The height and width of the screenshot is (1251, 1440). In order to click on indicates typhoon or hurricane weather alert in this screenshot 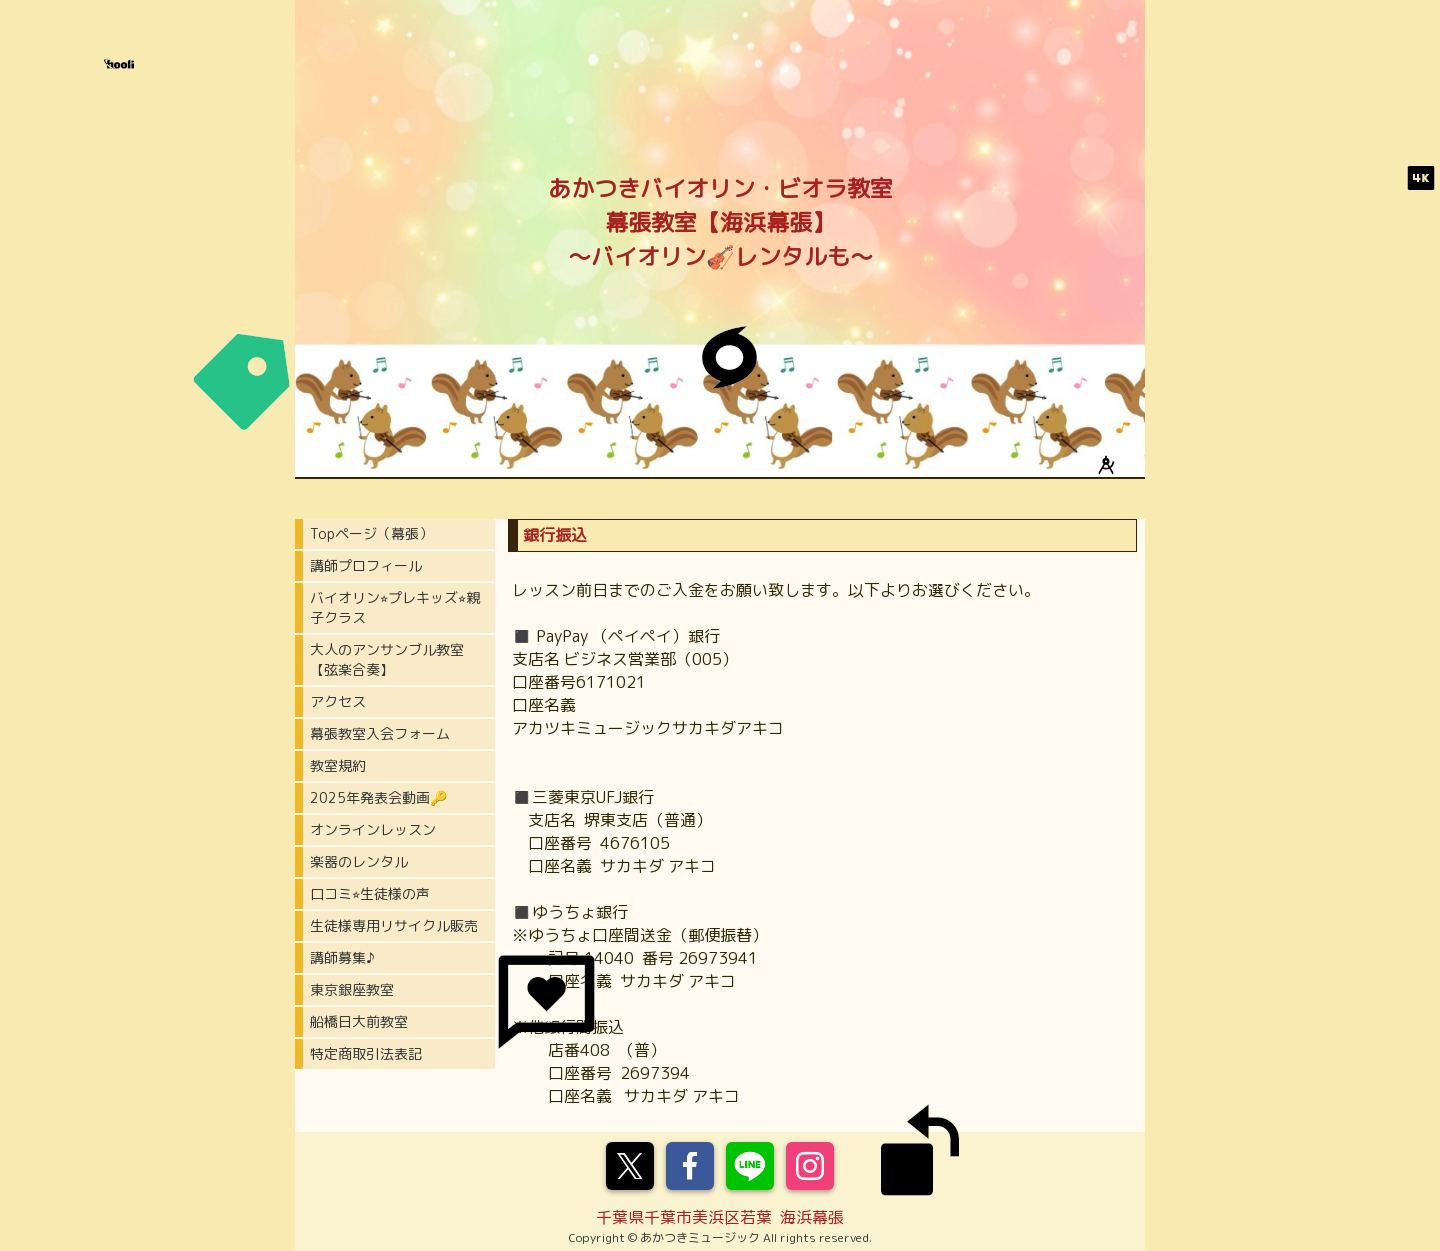, I will do `click(729, 357)`.